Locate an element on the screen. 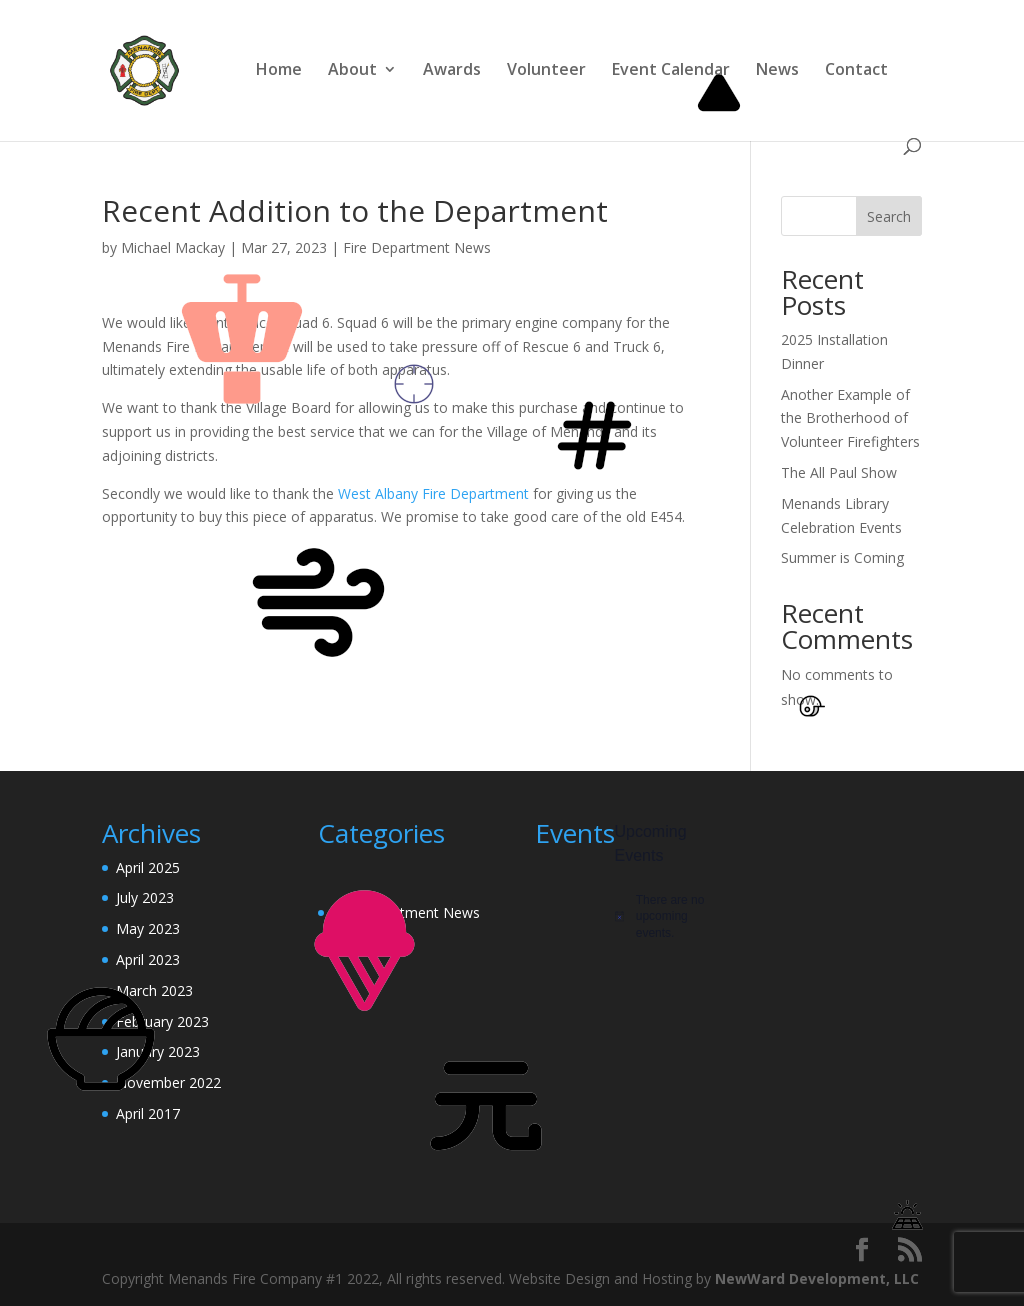 The height and width of the screenshot is (1306, 1024). access solar energy settings is located at coordinates (907, 1216).